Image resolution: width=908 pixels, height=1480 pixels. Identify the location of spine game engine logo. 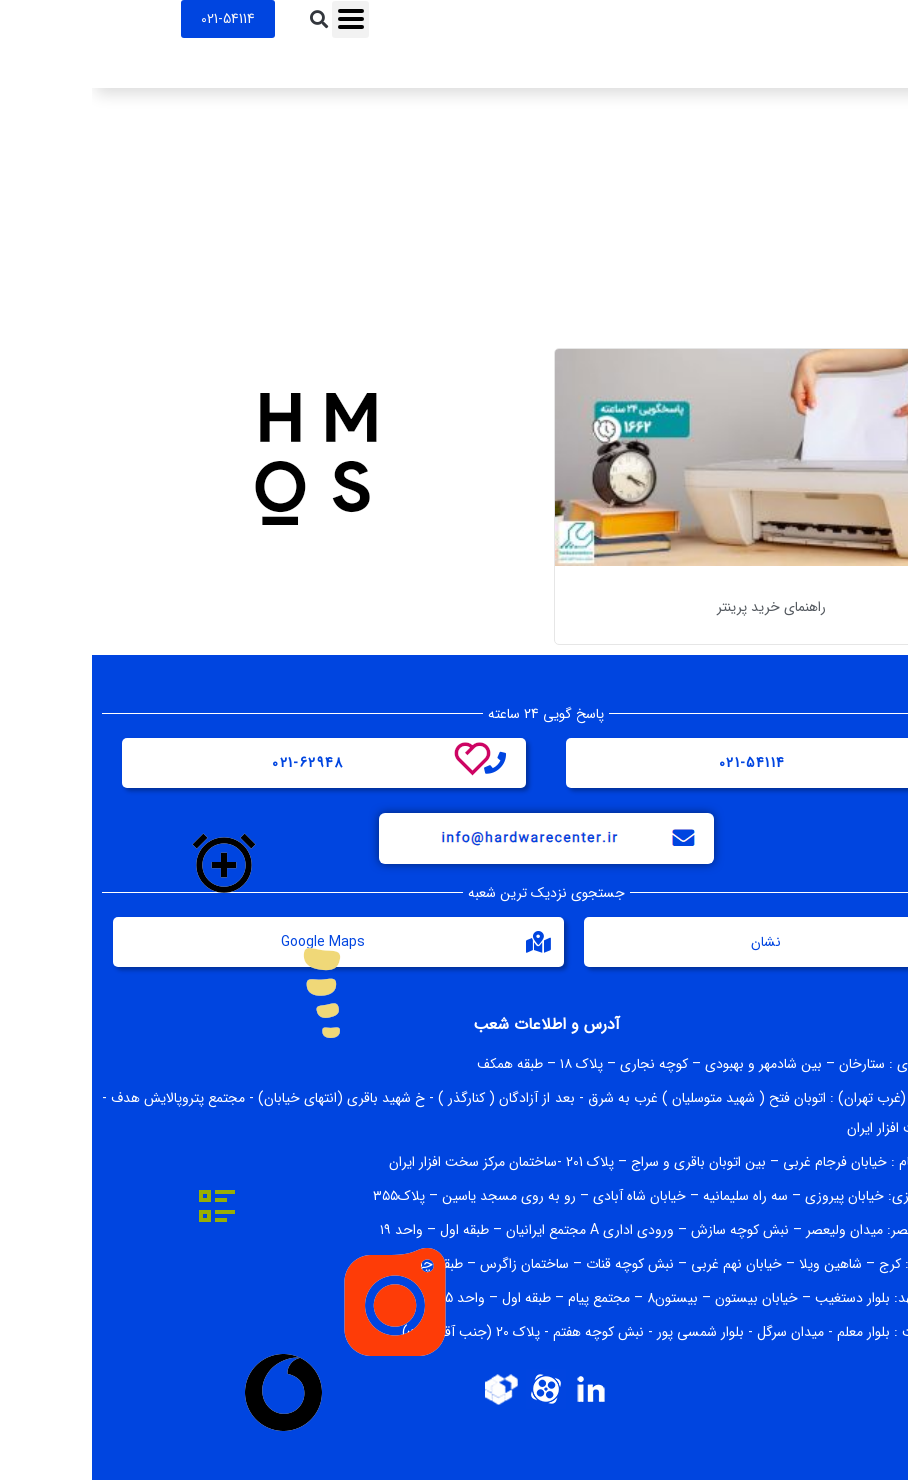
(322, 993).